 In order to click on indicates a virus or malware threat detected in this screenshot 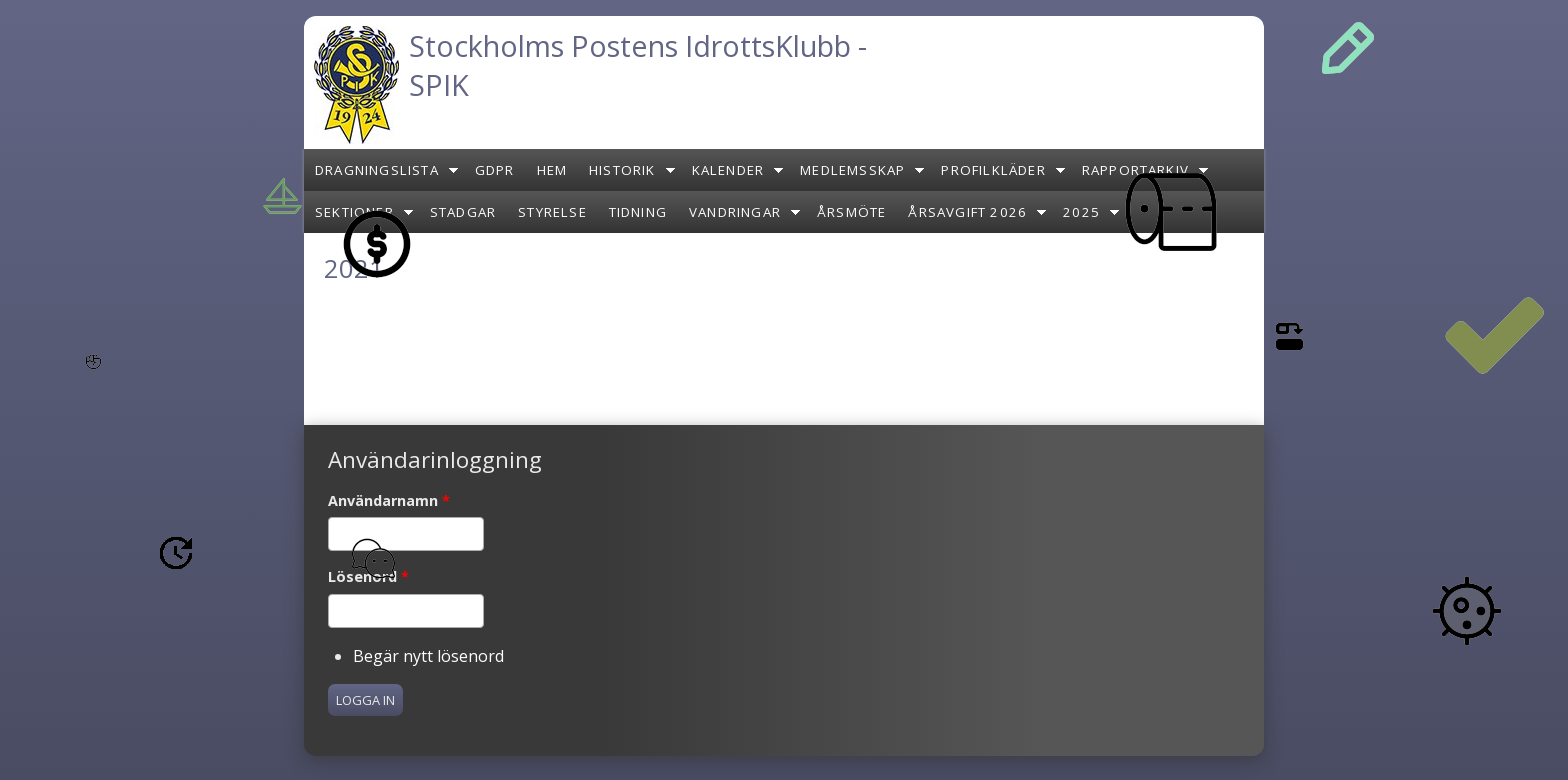, I will do `click(1467, 611)`.